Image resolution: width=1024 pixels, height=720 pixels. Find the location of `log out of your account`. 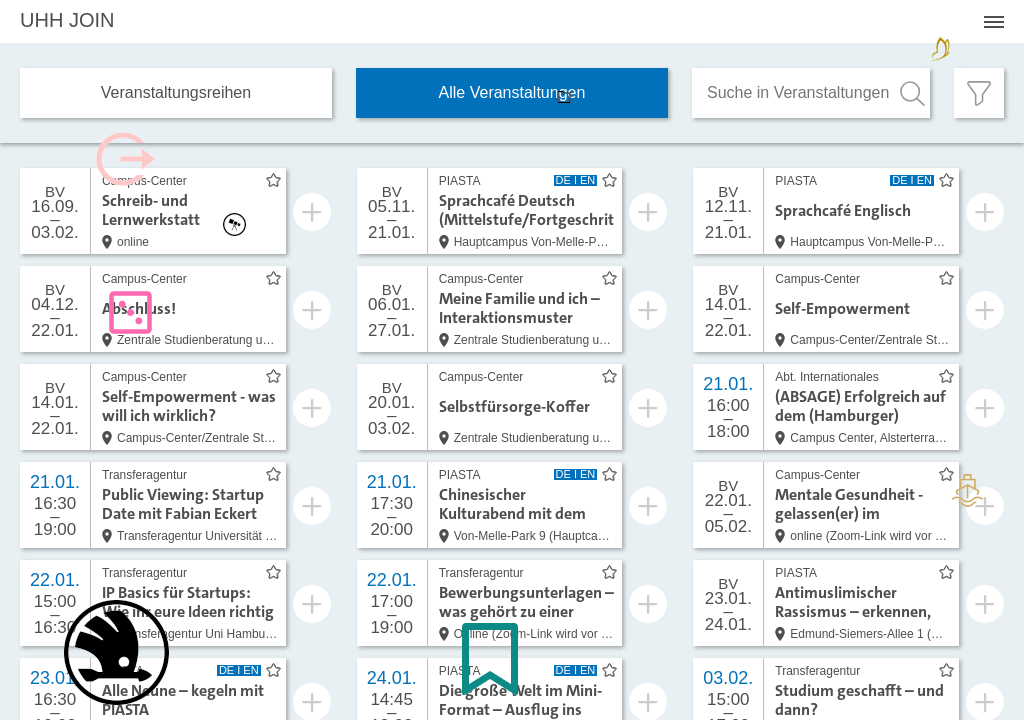

log out of your account is located at coordinates (123, 159).